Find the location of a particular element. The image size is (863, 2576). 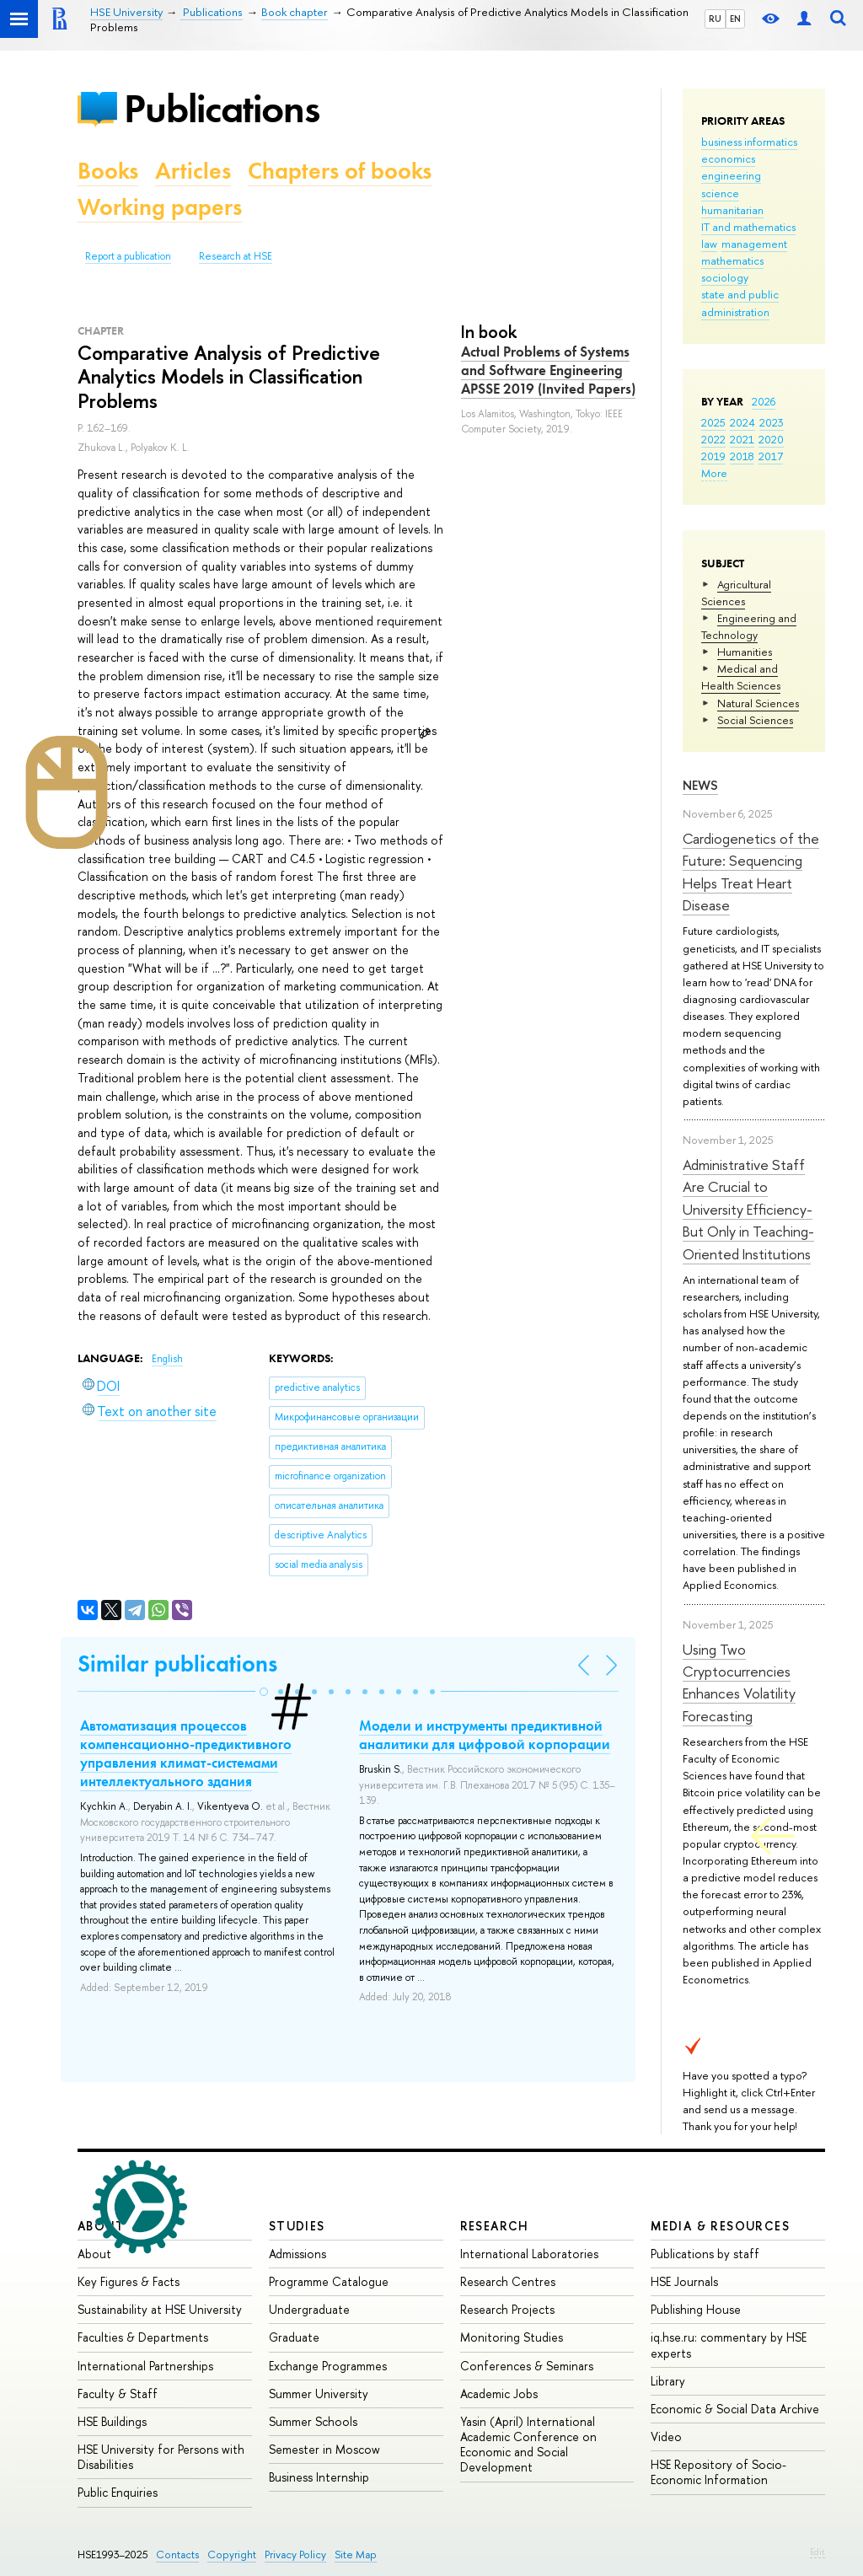

indicates left mouse button click action is located at coordinates (67, 792).